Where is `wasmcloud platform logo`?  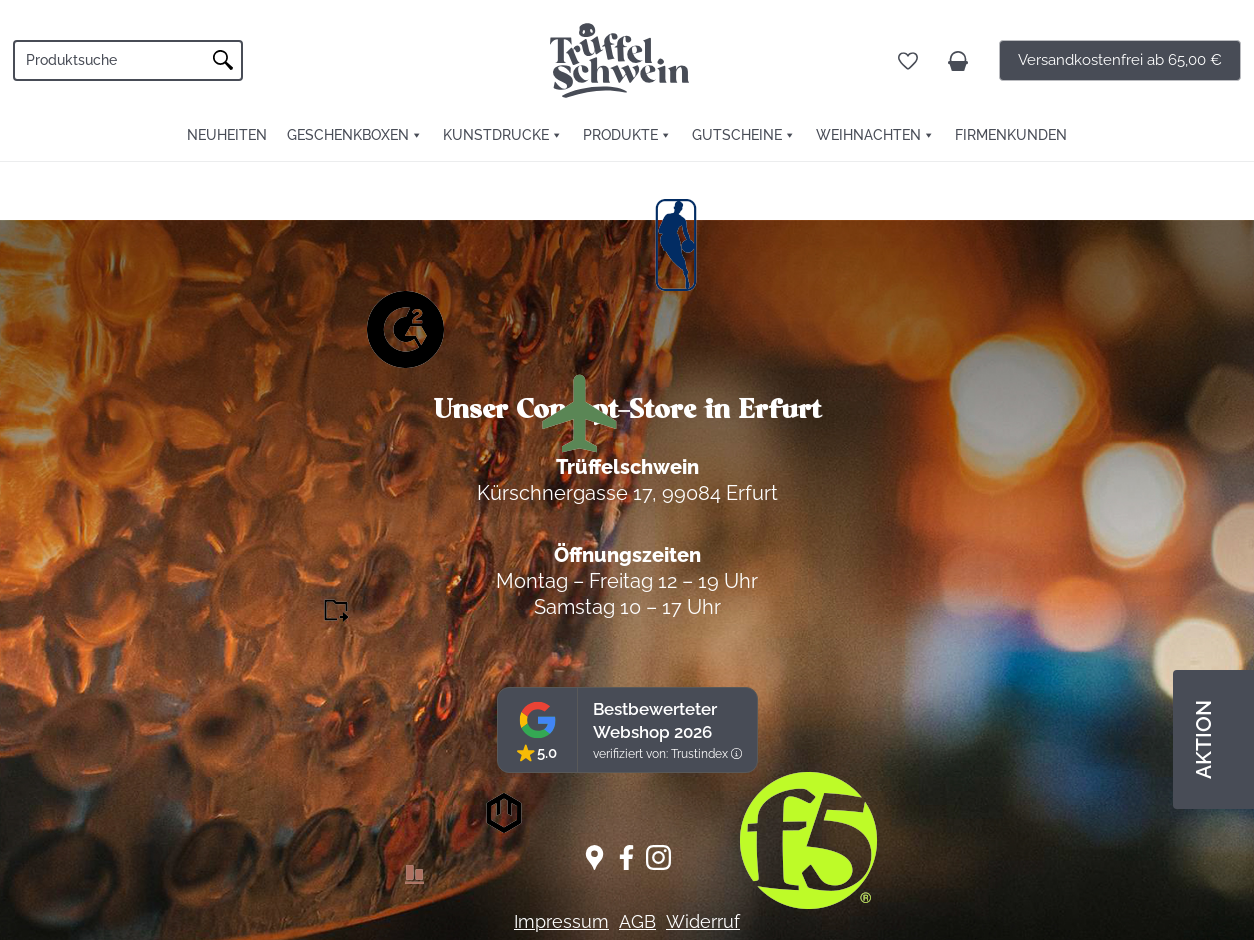
wasmcloud platform logo is located at coordinates (504, 813).